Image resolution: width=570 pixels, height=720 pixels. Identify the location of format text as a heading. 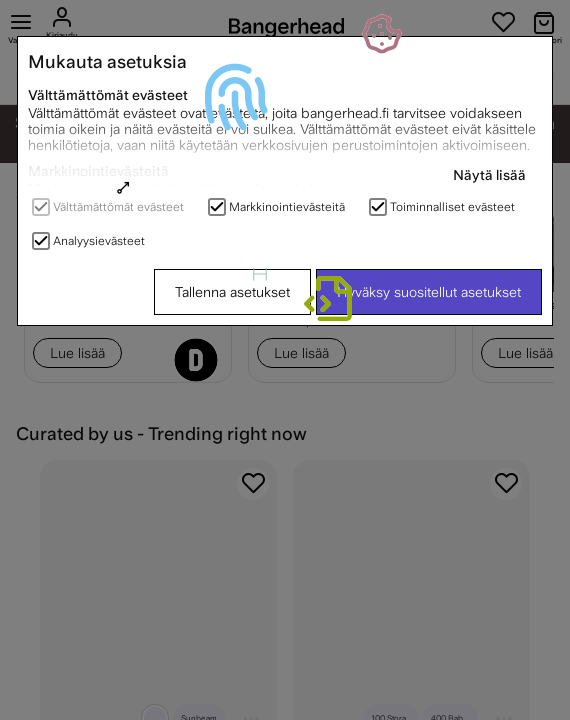
(260, 274).